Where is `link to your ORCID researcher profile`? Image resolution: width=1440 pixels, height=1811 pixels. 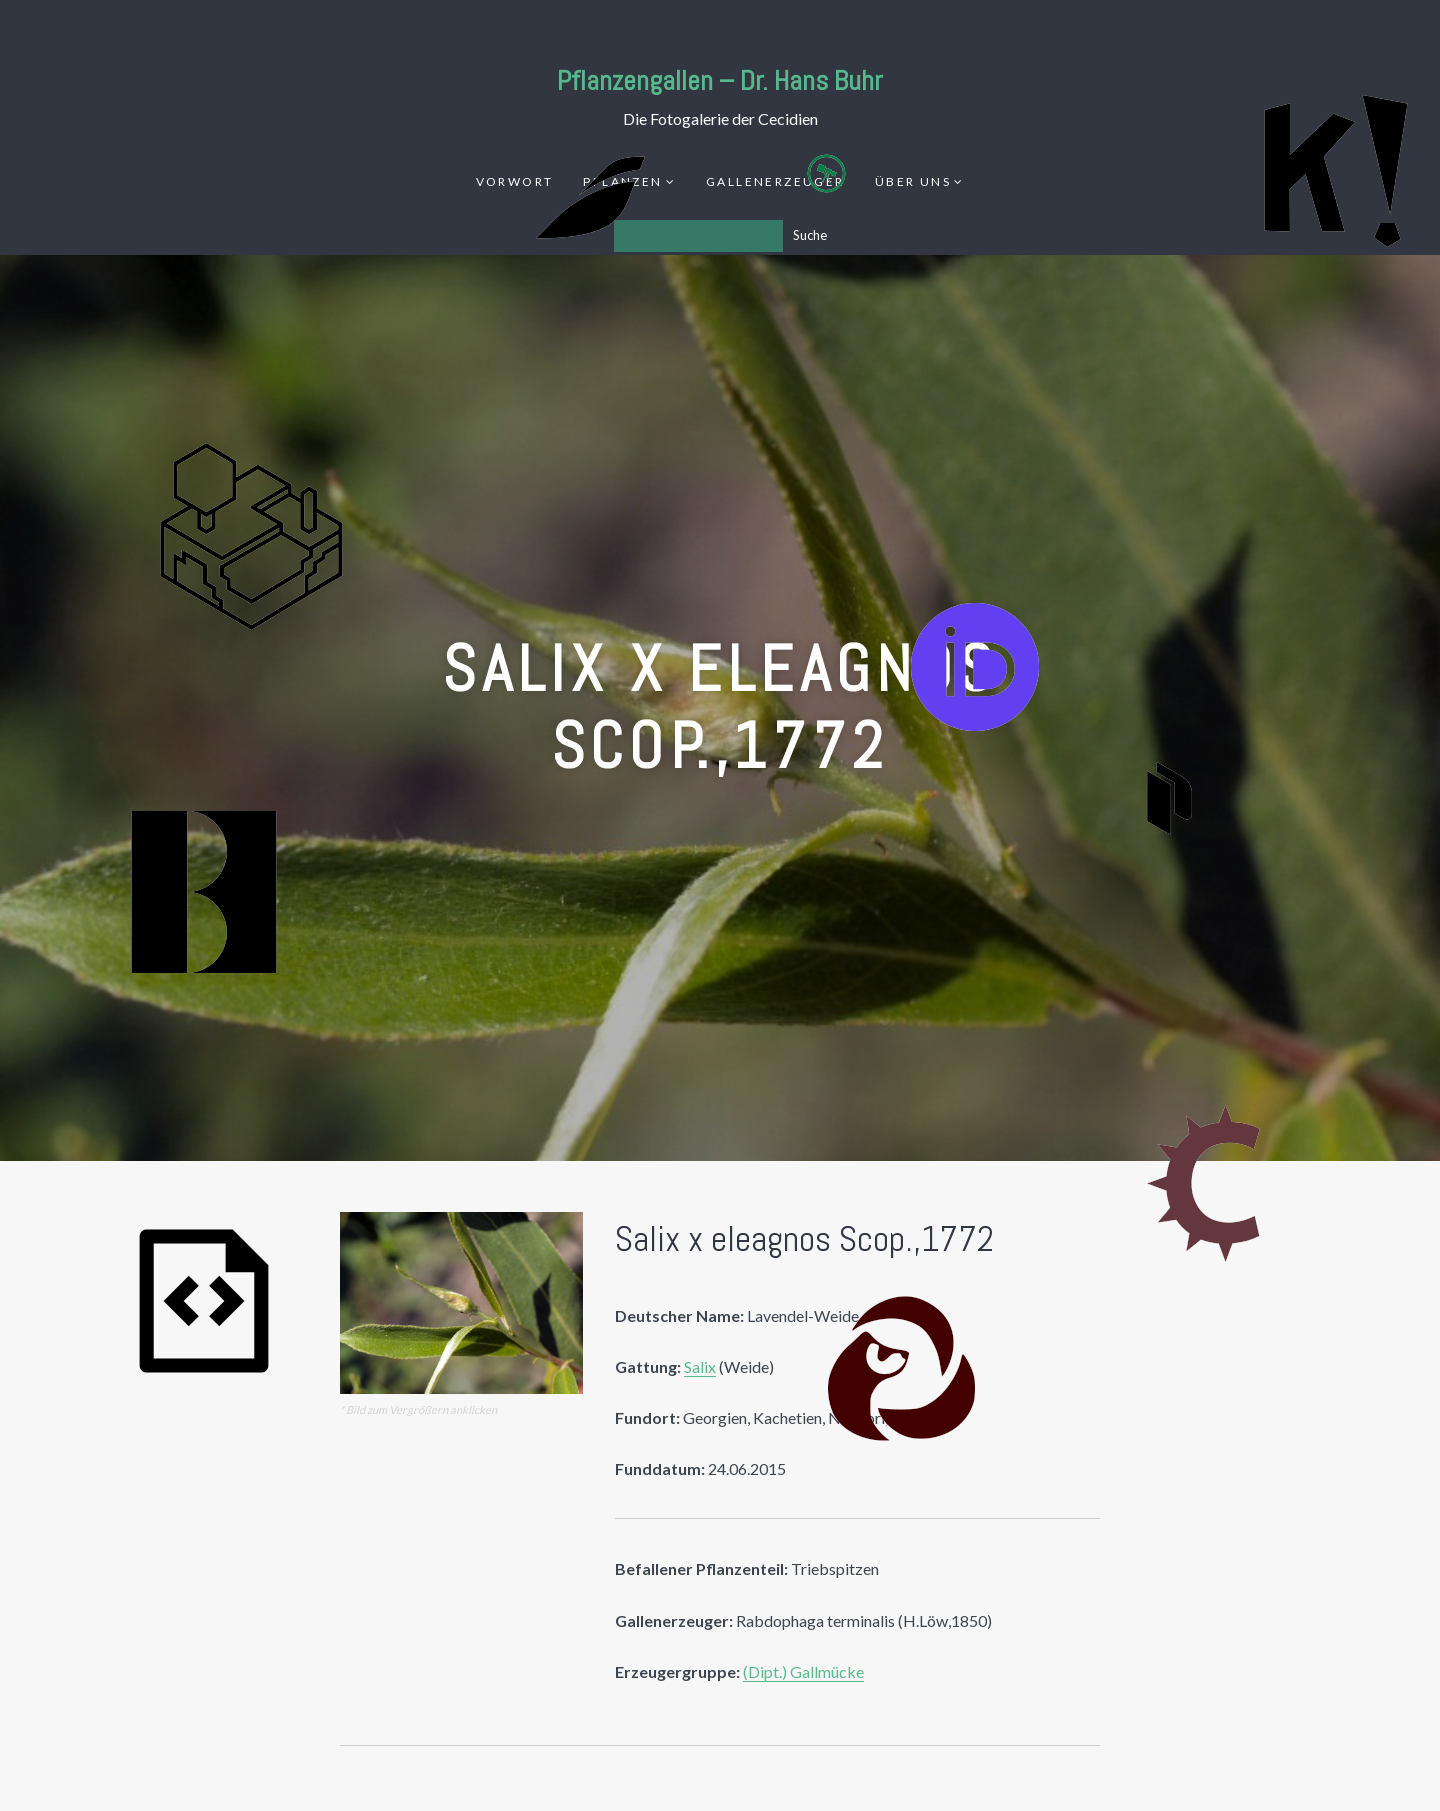 link to your ORCID researcher profile is located at coordinates (975, 667).